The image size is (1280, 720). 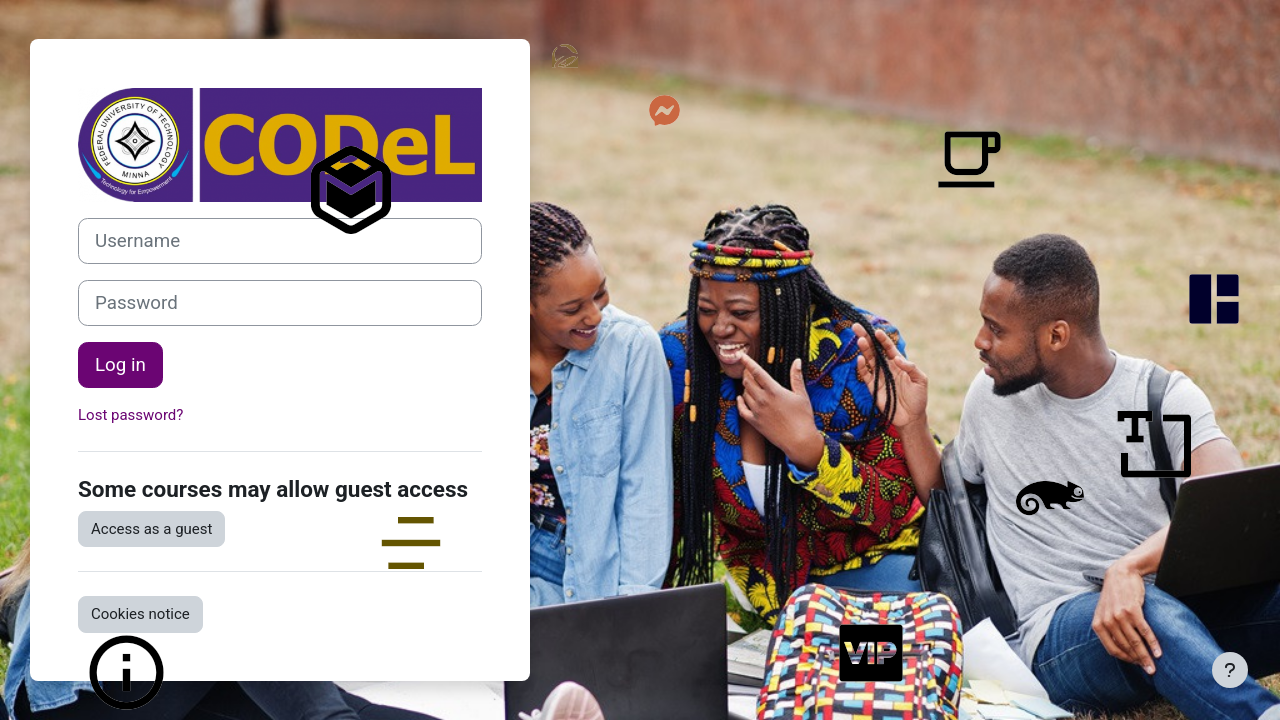 I want to click on SUSE Linux brand logo, so click(x=1050, y=498).